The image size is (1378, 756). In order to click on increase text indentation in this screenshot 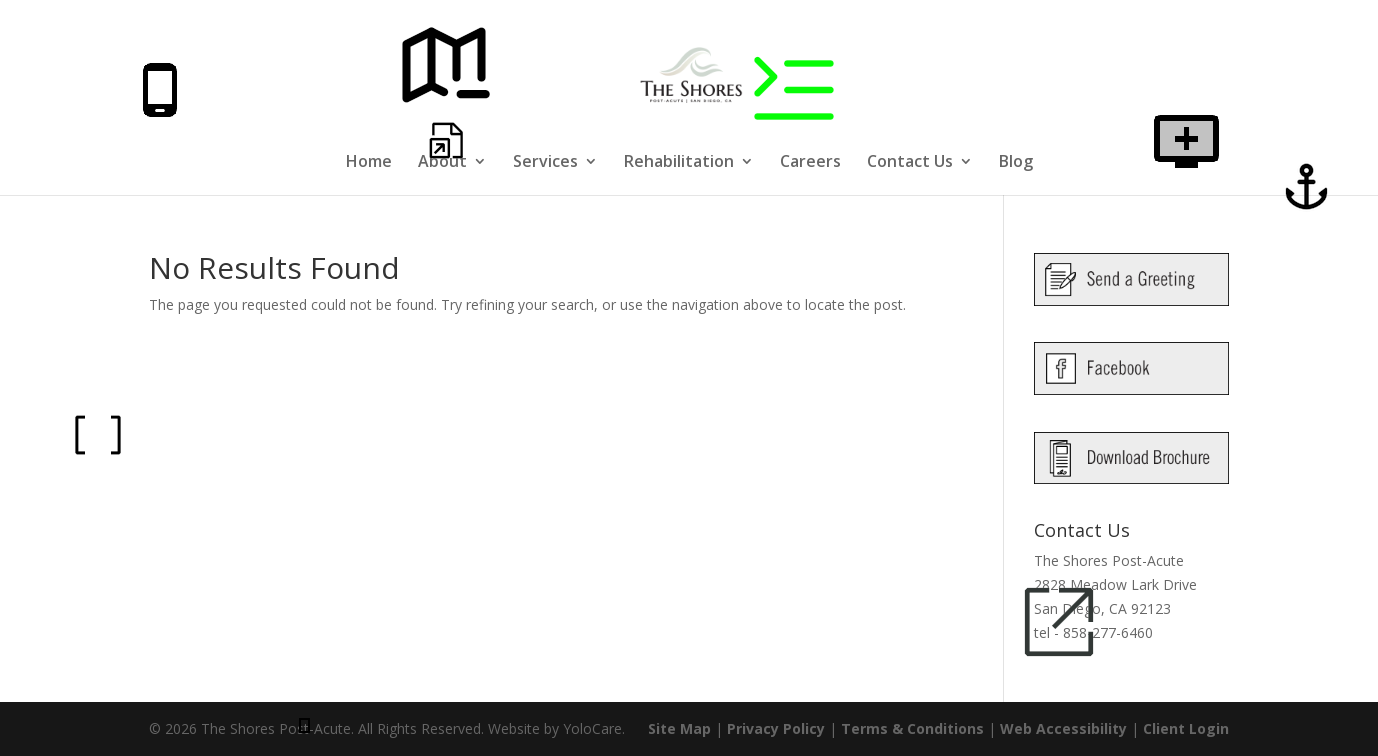, I will do `click(794, 90)`.